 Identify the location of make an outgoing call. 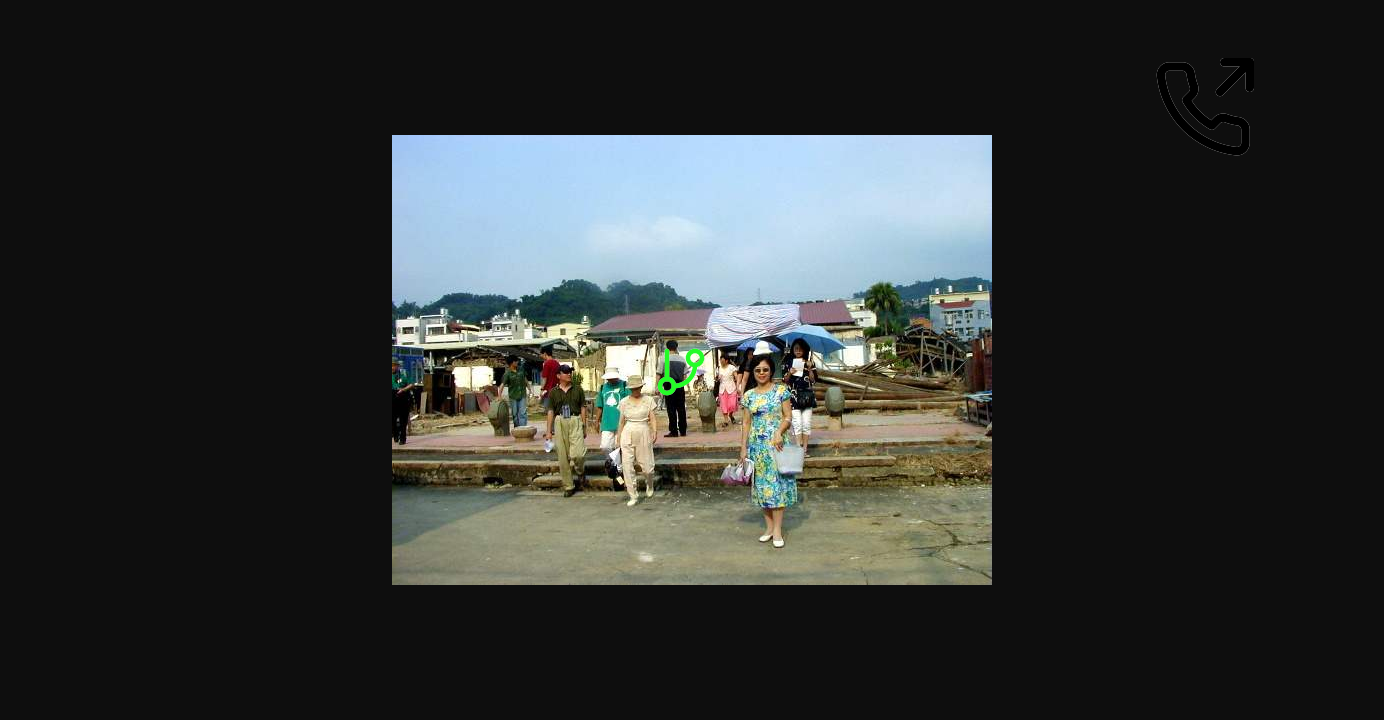
(1203, 109).